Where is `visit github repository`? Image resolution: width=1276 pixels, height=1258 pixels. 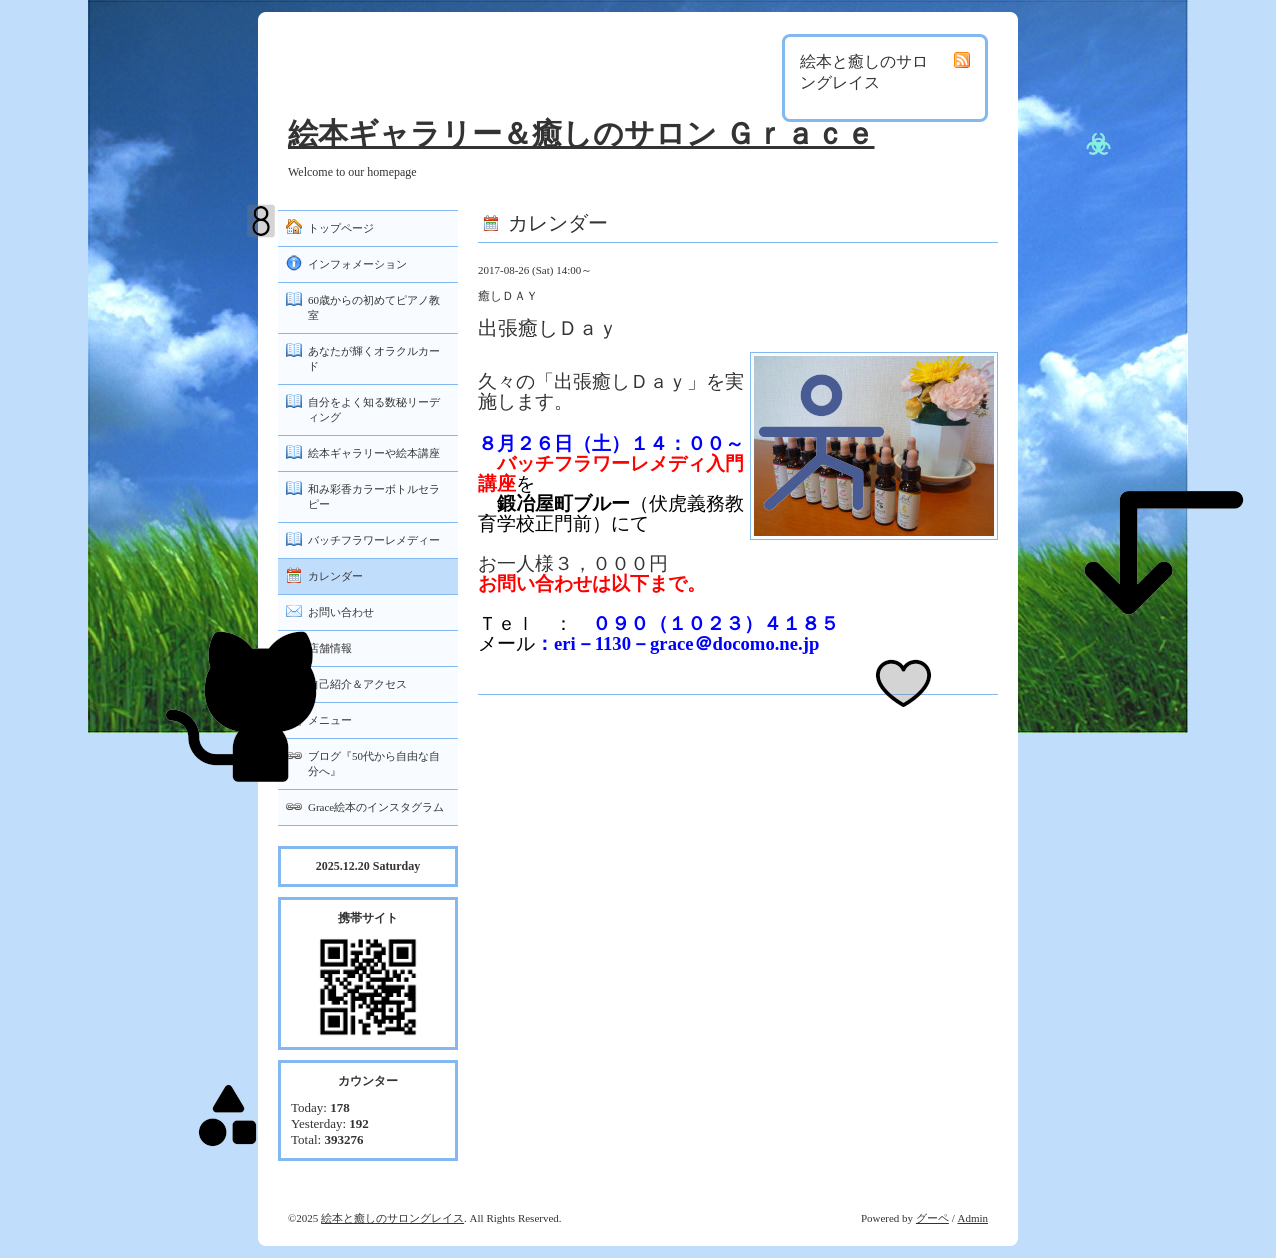
visit github repository is located at coordinates (255, 704).